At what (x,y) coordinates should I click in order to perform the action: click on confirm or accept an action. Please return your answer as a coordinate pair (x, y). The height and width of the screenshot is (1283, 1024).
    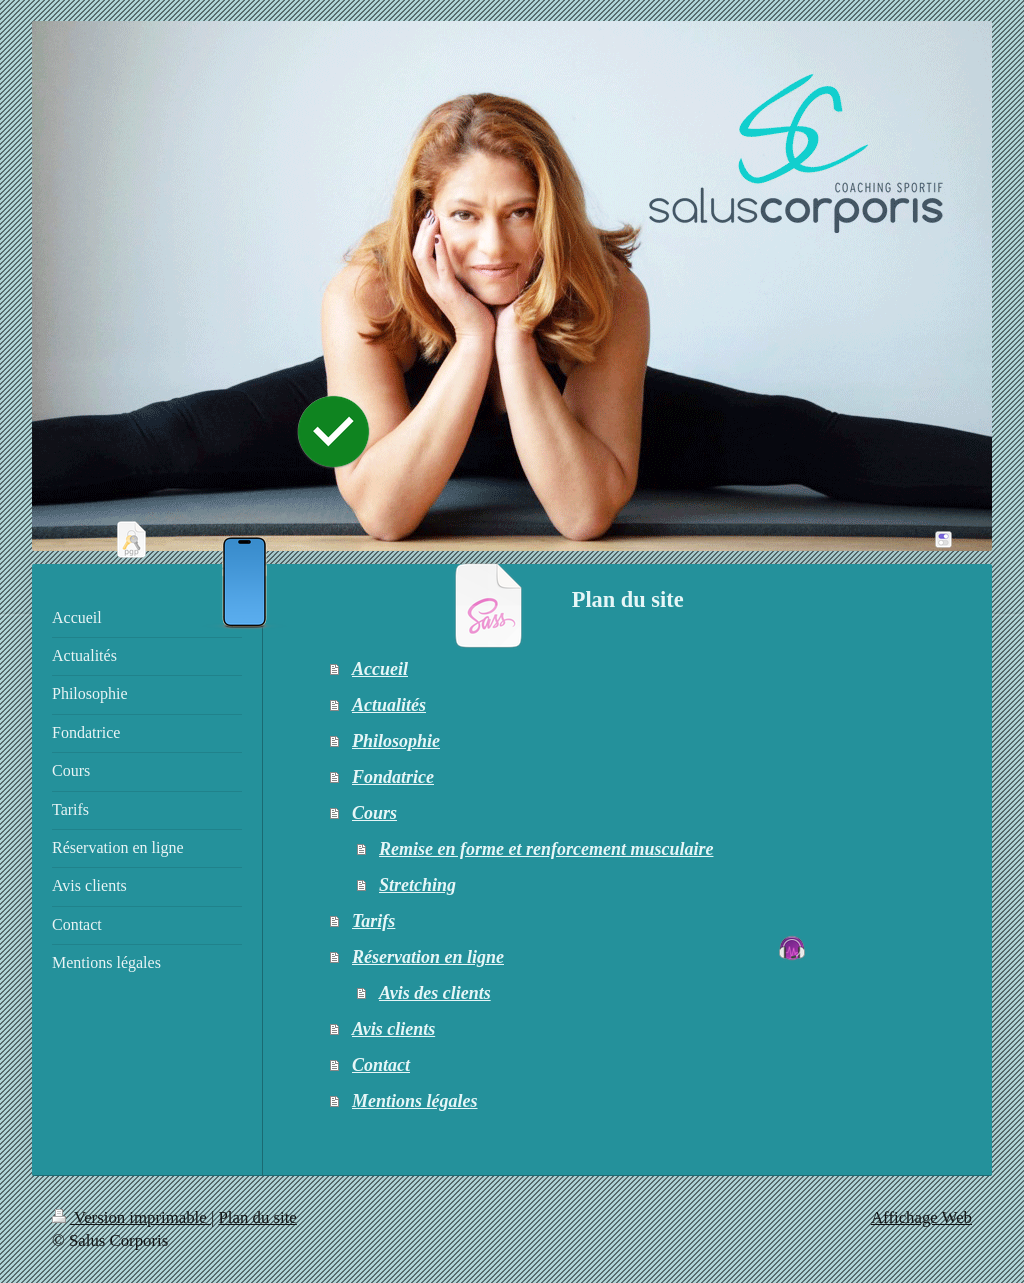
    Looking at the image, I should click on (333, 431).